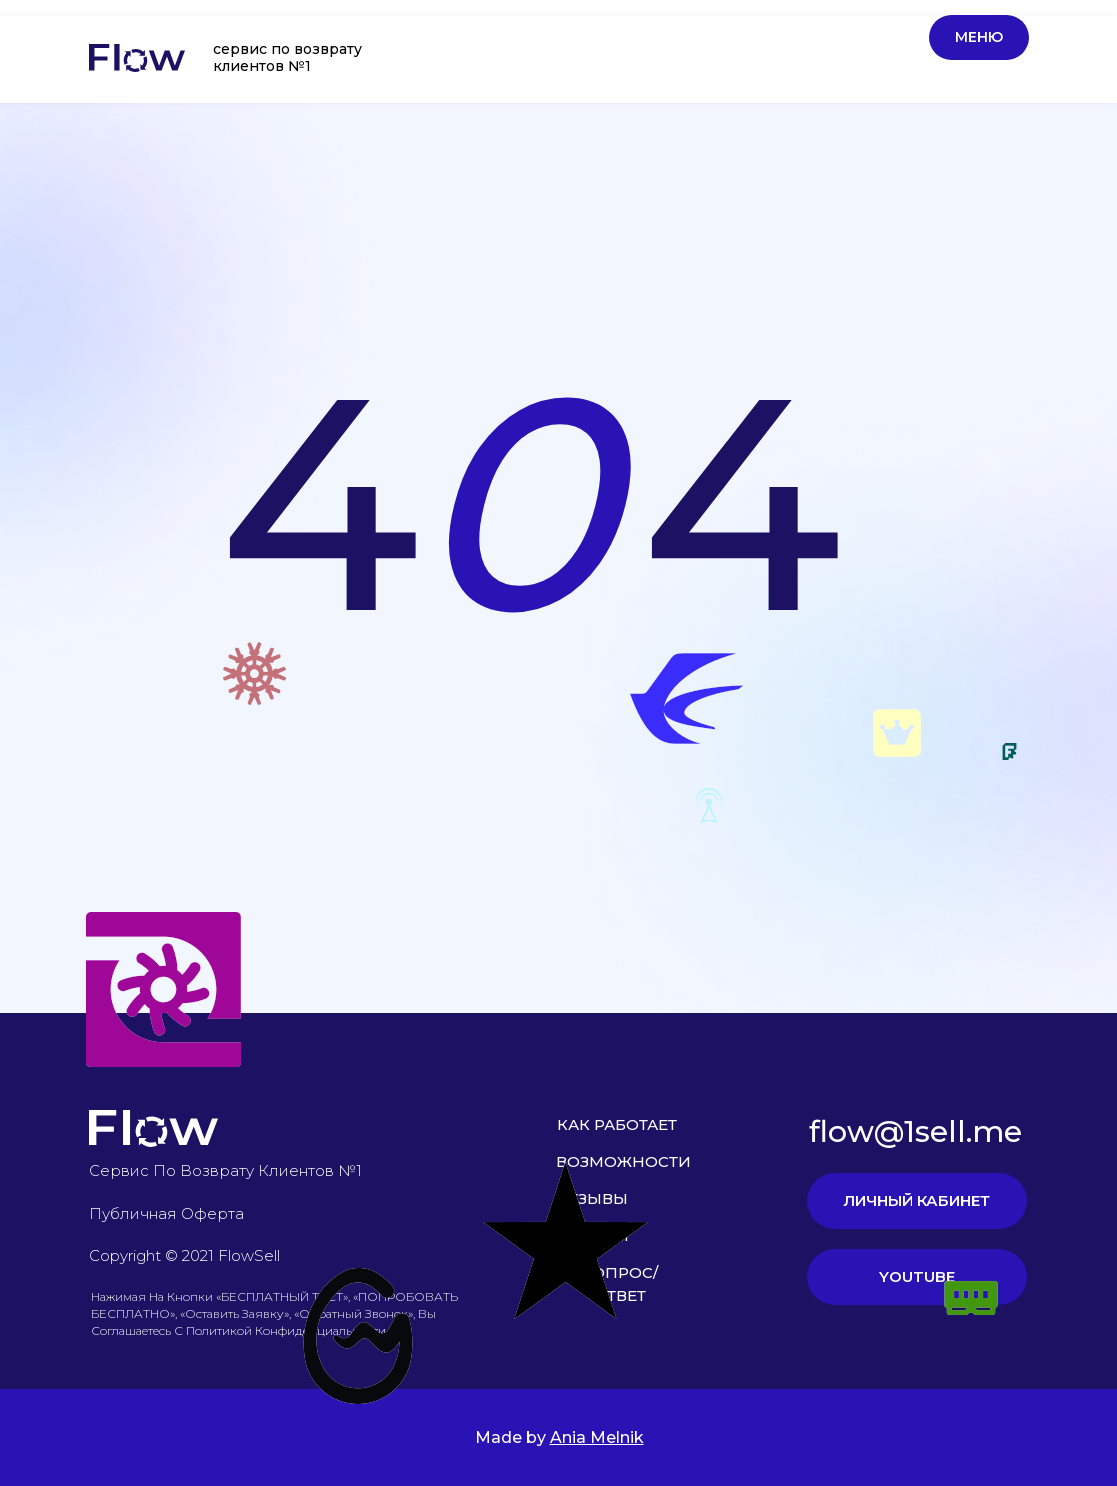  I want to click on visit ReverbNation profile or website, so click(565, 1240).